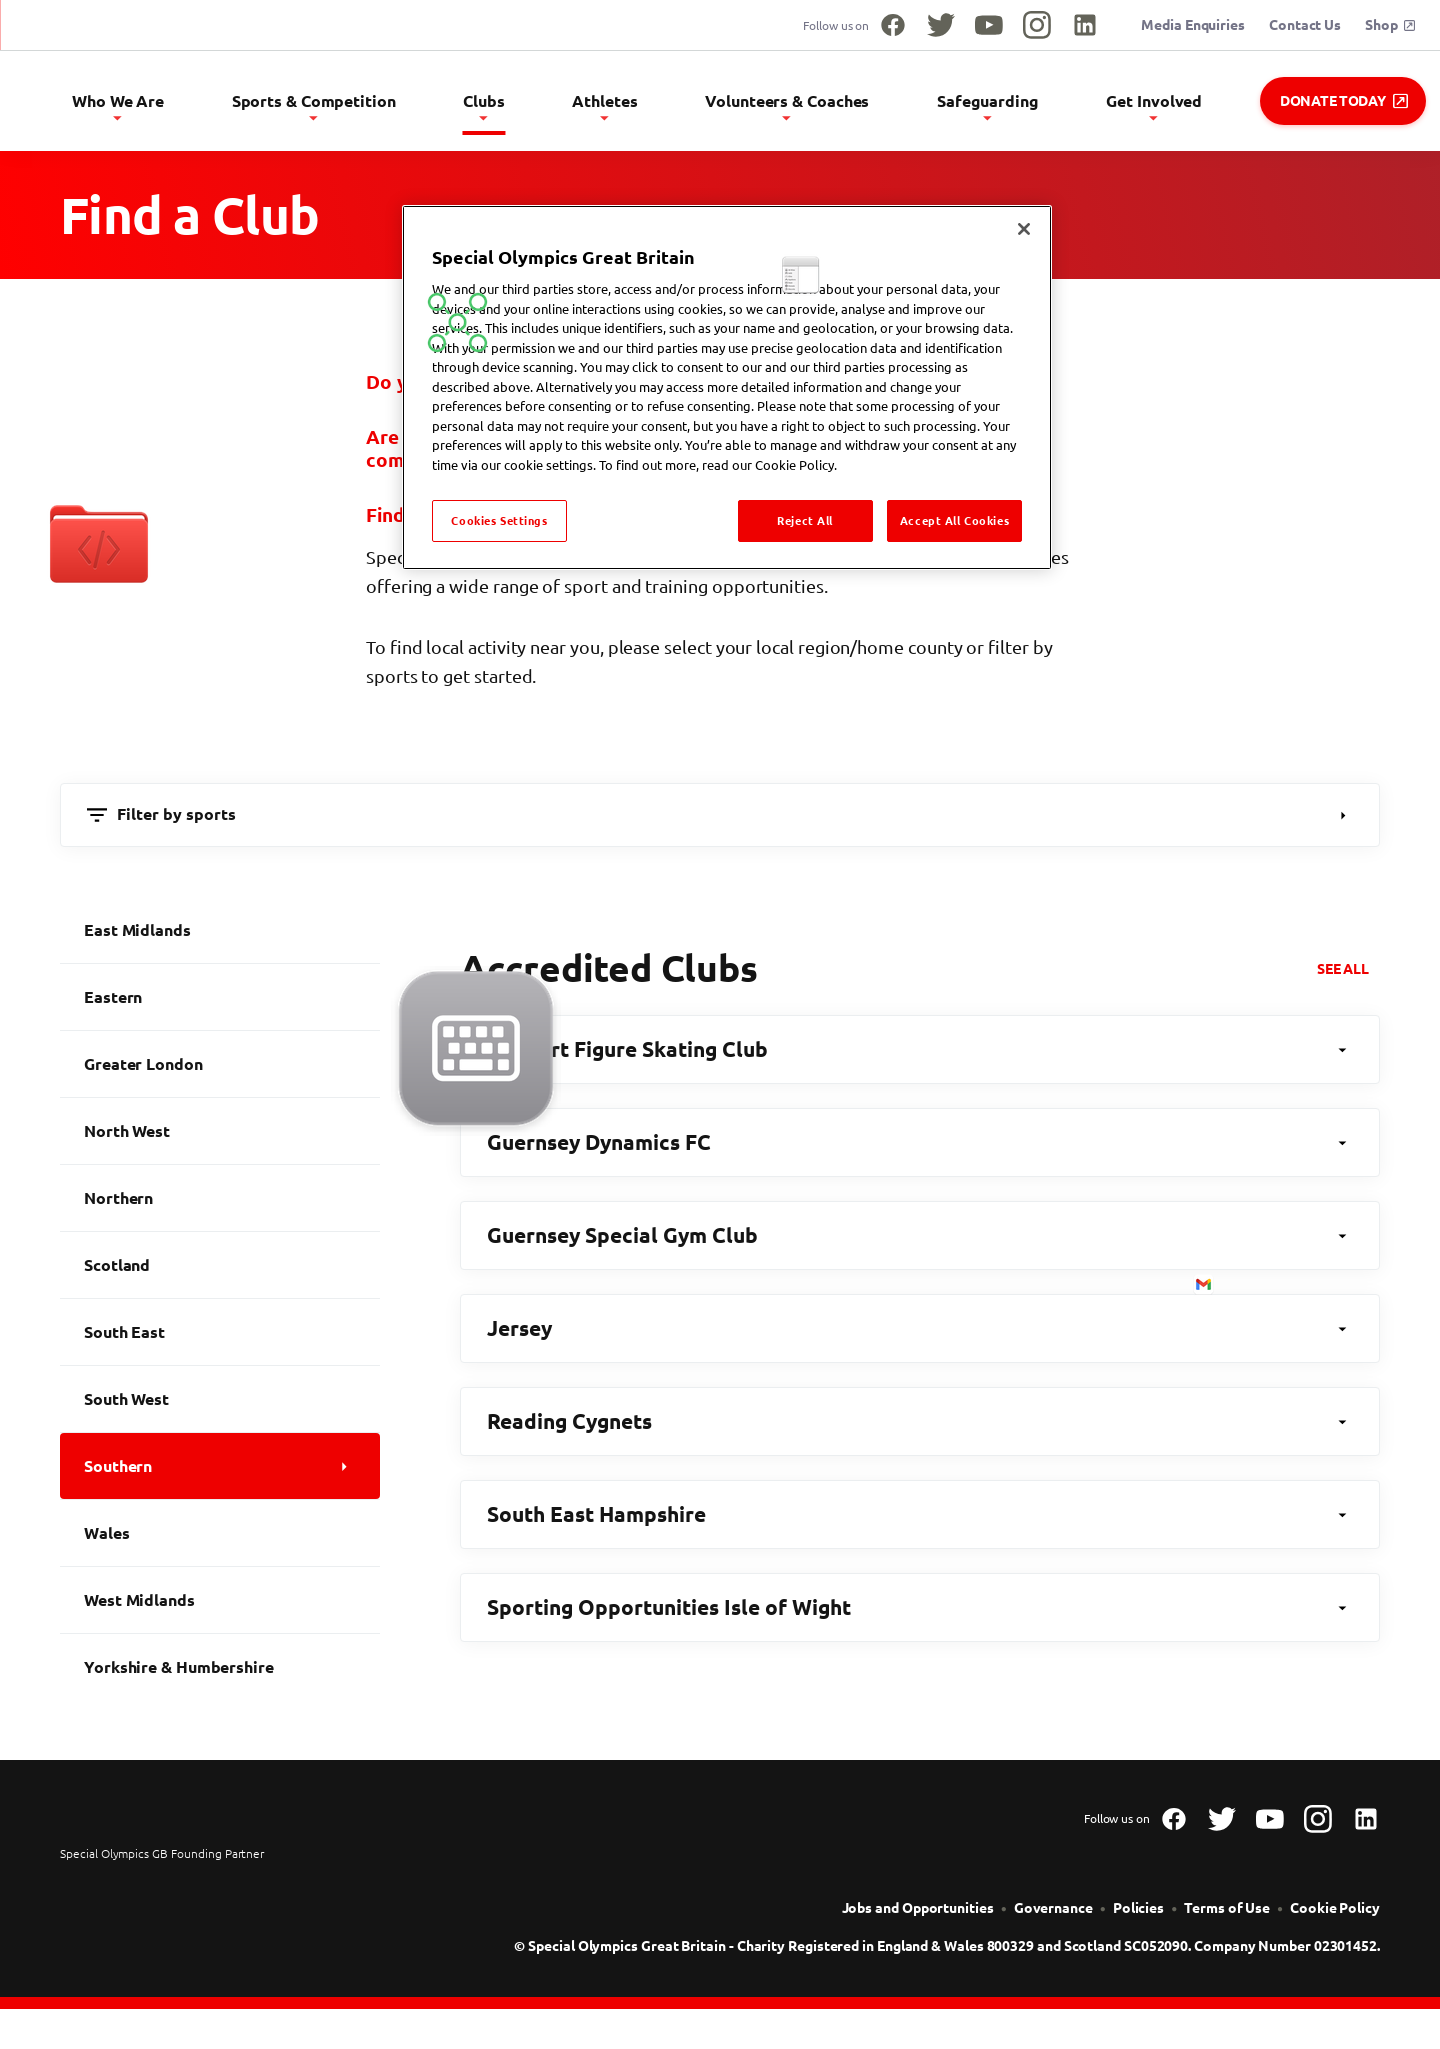 This screenshot has height=2049, width=1440. I want to click on access system preferences from the sidebar, so click(800, 275).